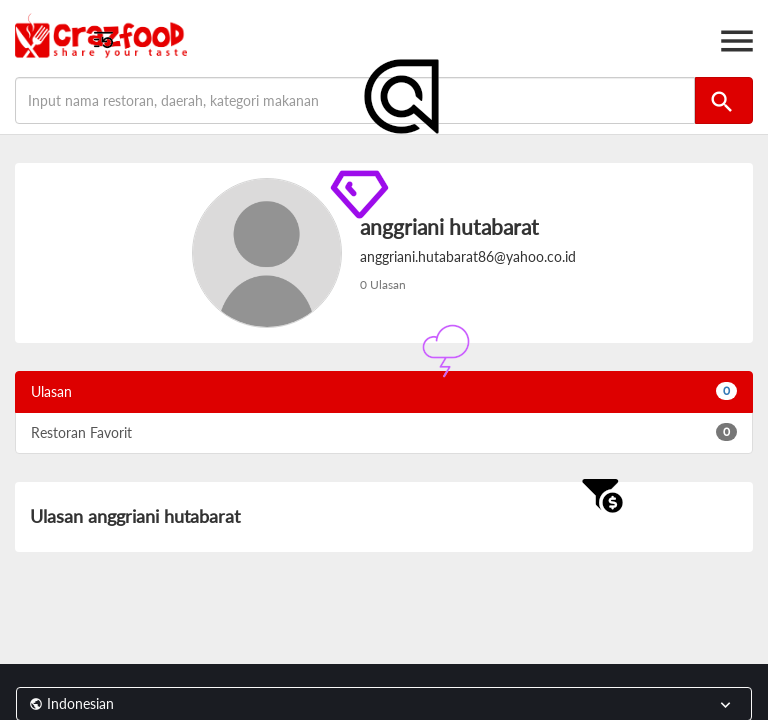 The width and height of the screenshot is (768, 720). Describe the element at coordinates (103, 39) in the screenshot. I see `restart or reset a list to its original order` at that location.